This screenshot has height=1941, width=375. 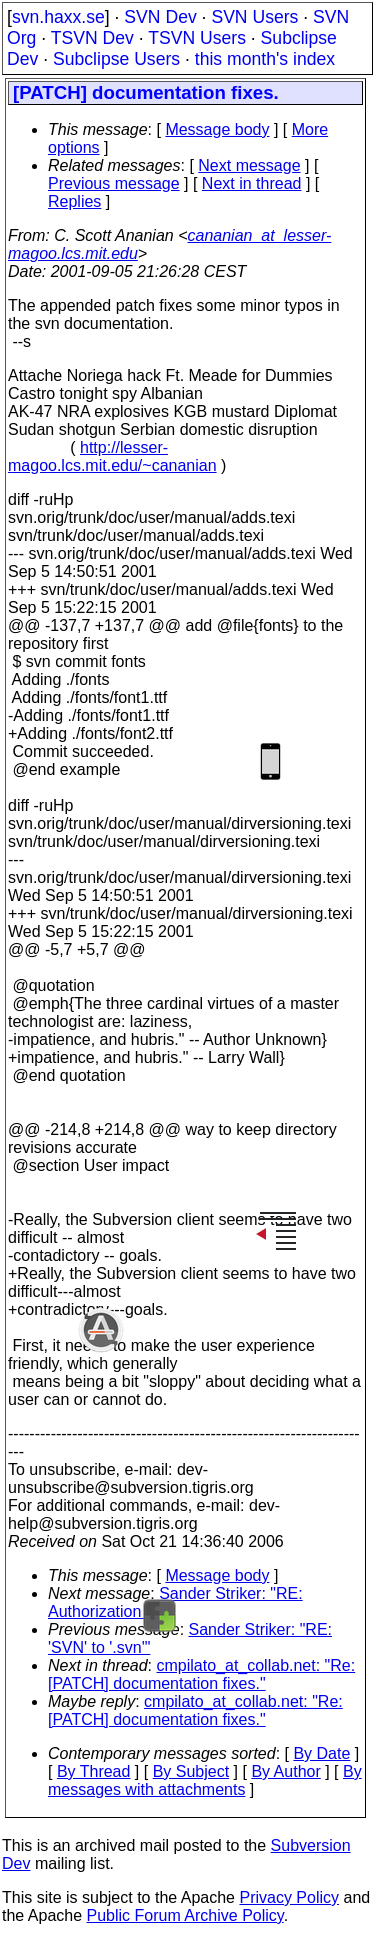 I want to click on iPod Touch device in sidebar navigation, so click(x=270, y=761).